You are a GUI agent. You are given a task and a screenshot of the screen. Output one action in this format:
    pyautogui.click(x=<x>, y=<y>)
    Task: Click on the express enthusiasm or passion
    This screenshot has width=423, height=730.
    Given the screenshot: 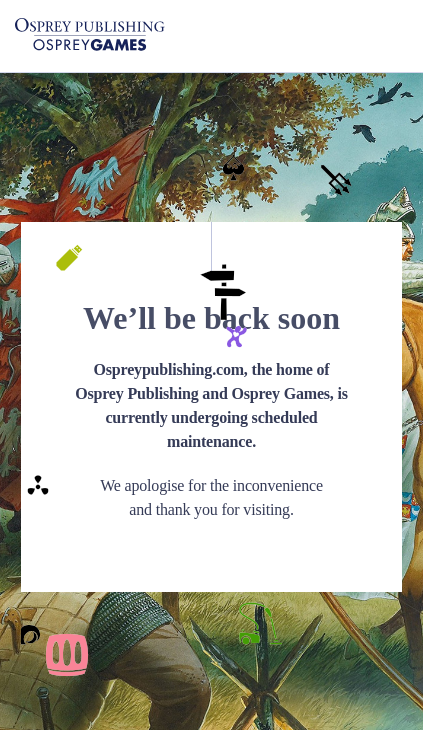 What is the action you would take?
    pyautogui.click(x=236, y=336)
    